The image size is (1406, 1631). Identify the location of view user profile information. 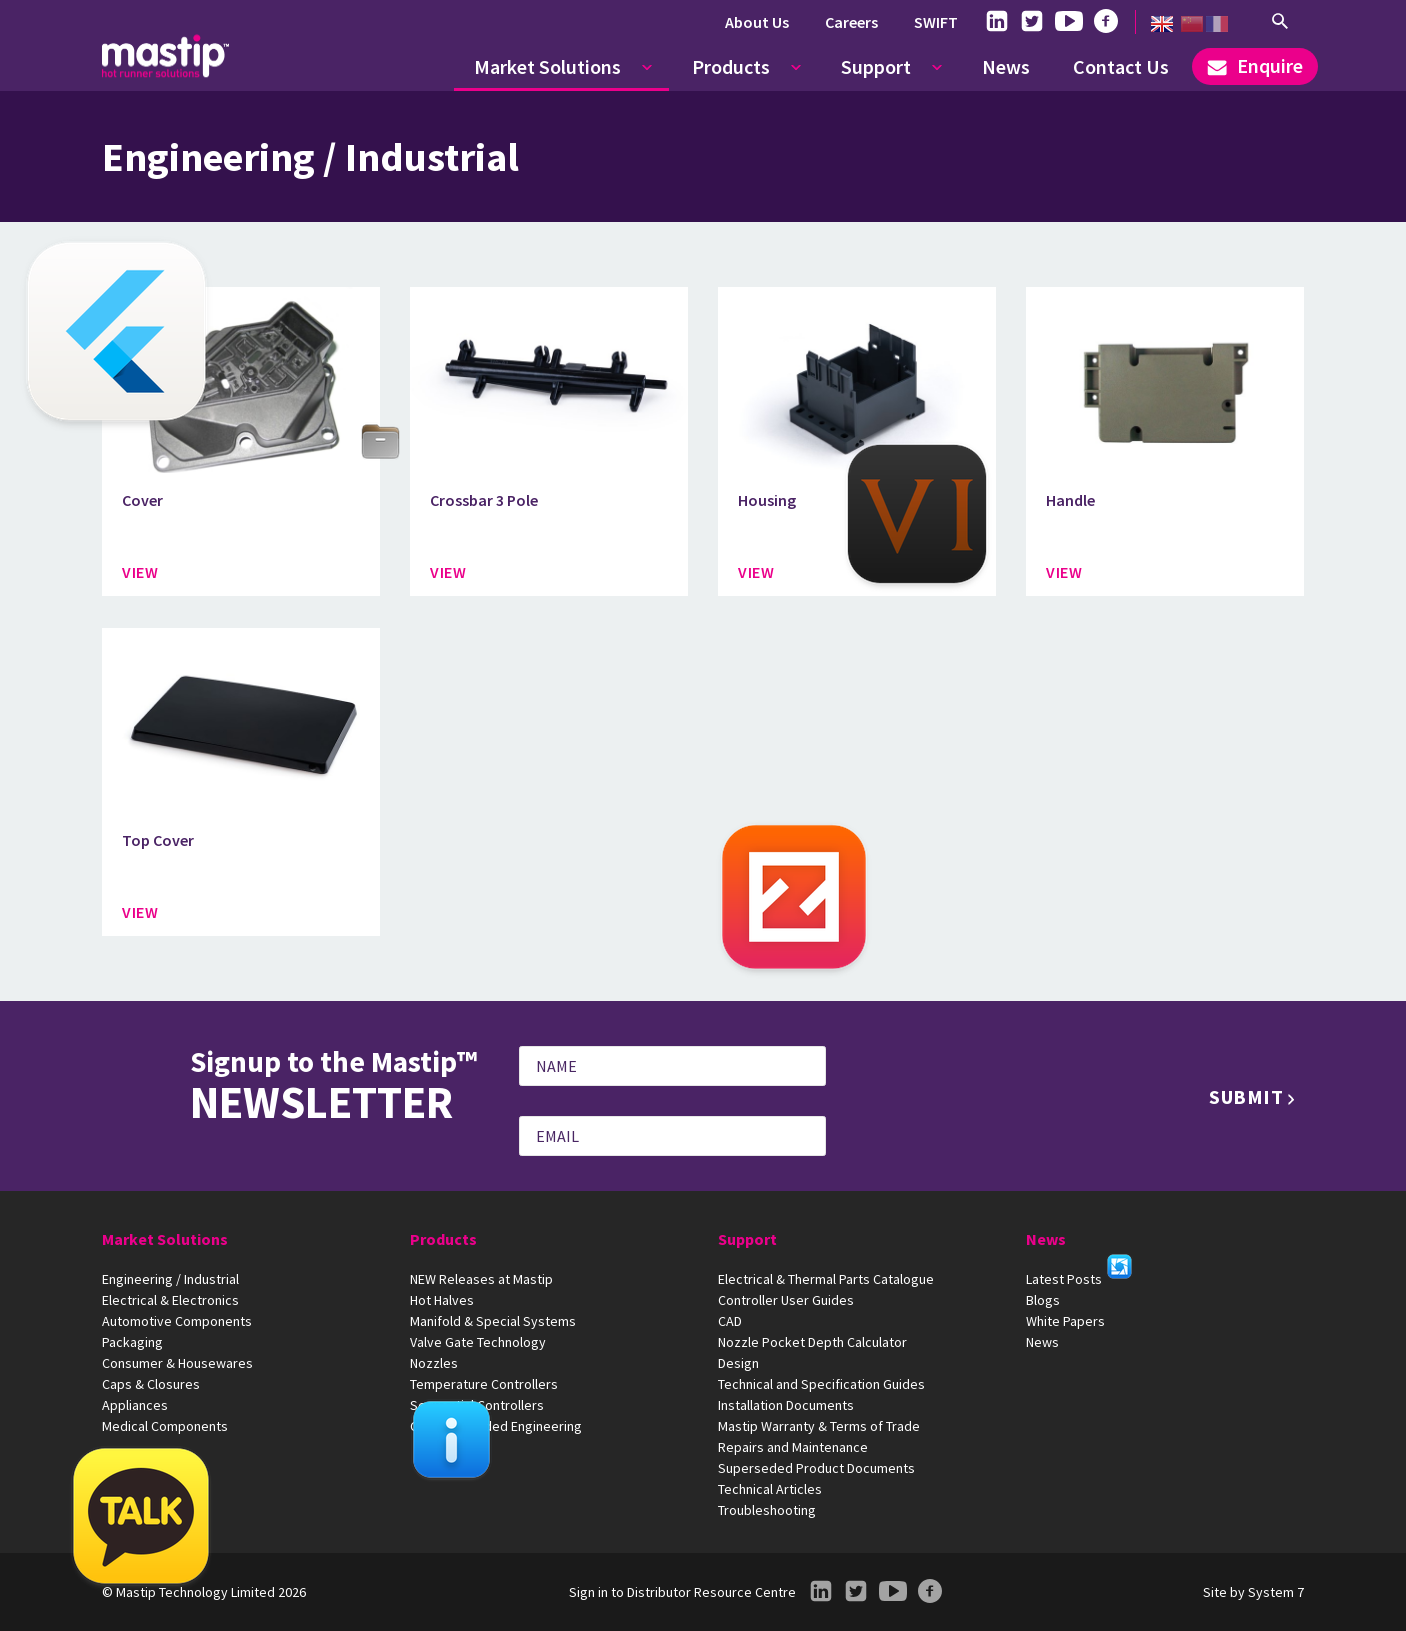
(451, 1439).